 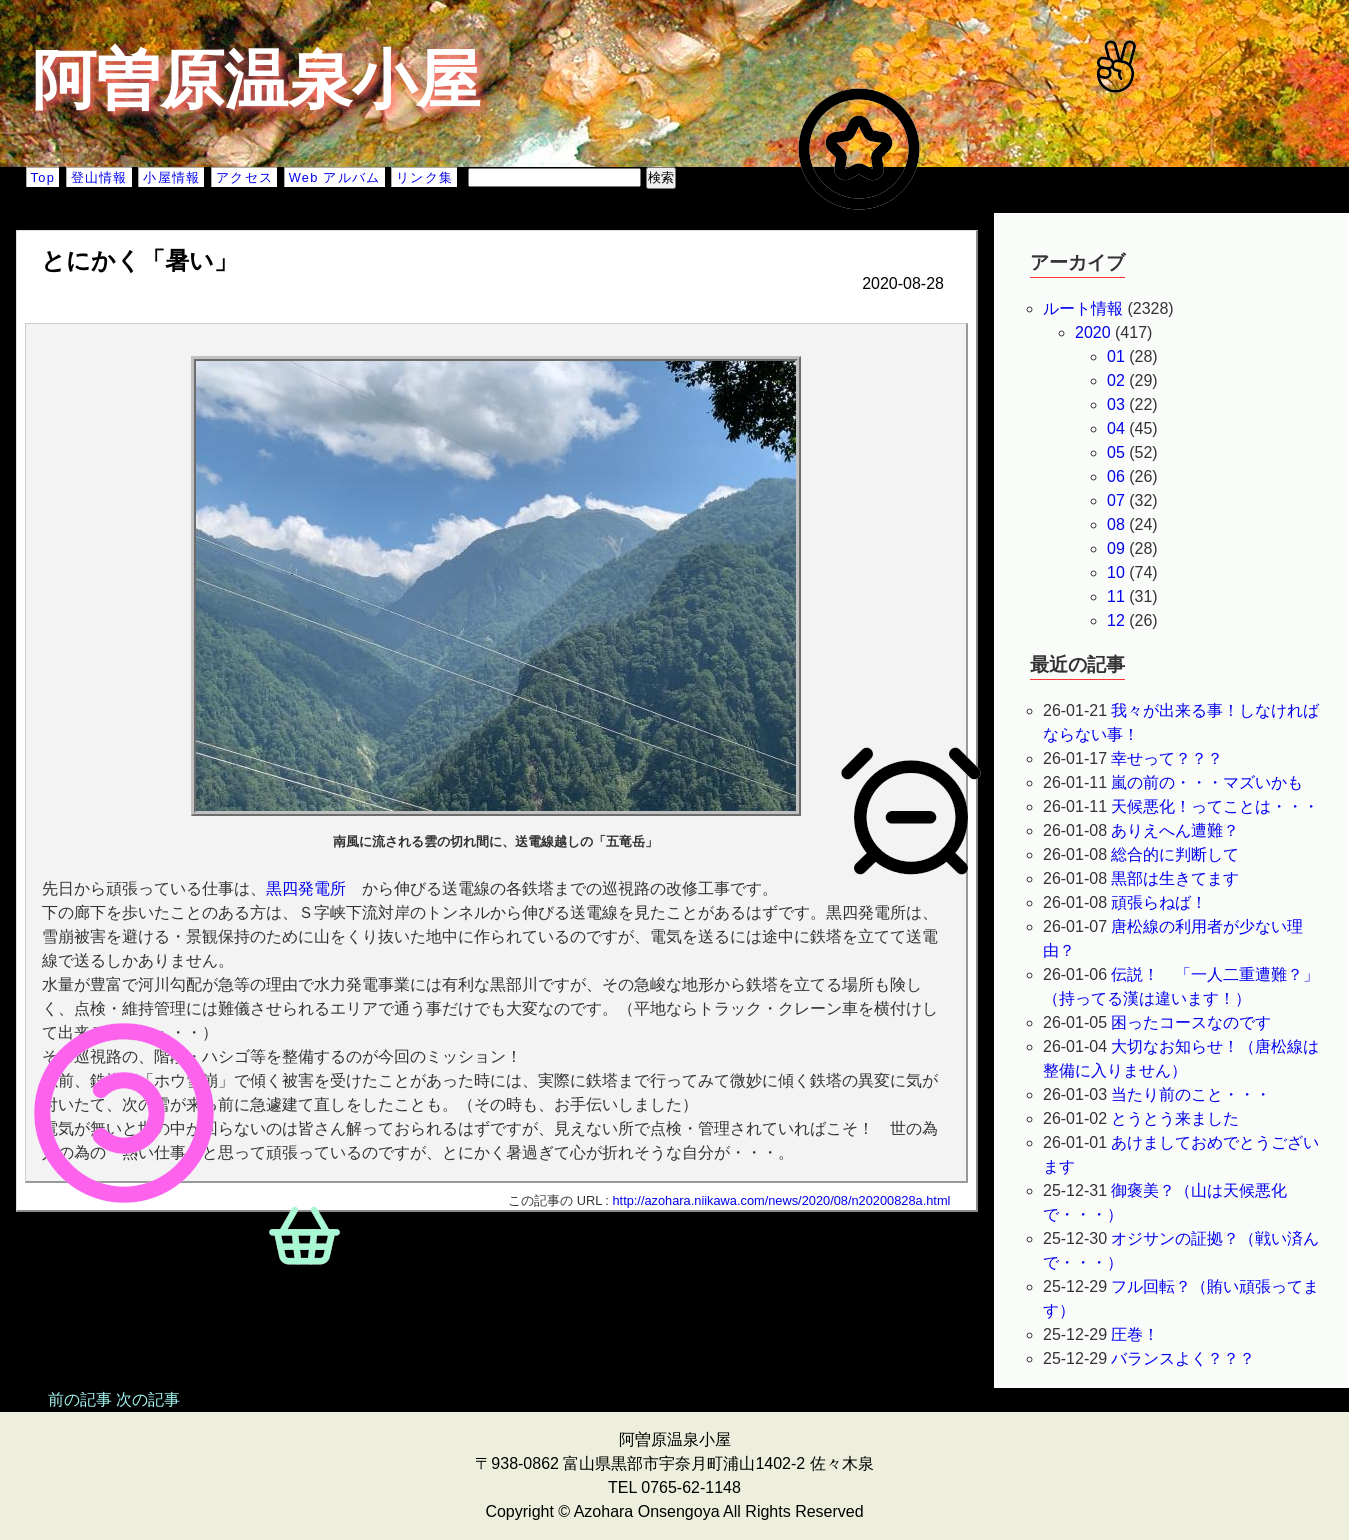 What do you see at coordinates (124, 1113) in the screenshot?
I see `indicates copyleft licensing for content or software` at bounding box center [124, 1113].